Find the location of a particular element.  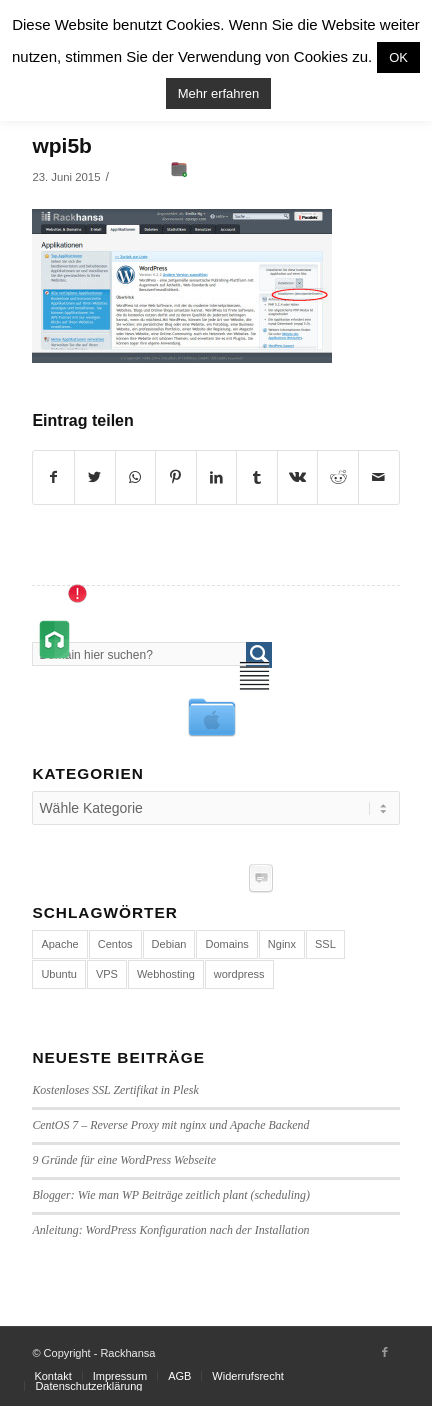

an LMMS music project file is located at coordinates (54, 639).